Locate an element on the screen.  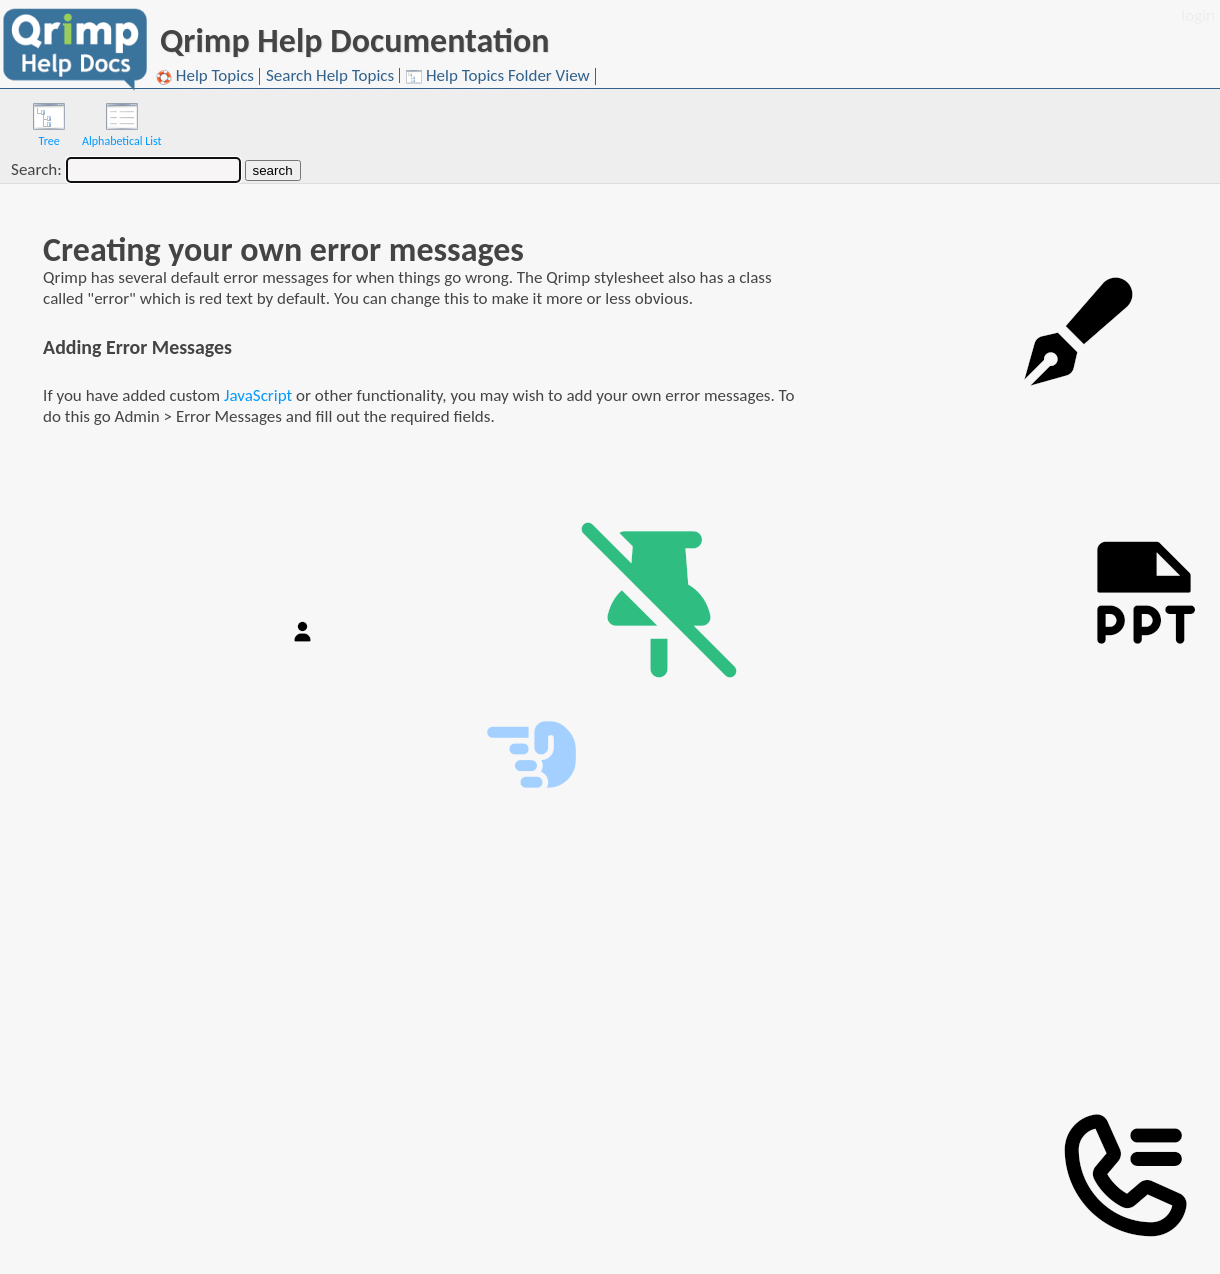
view contact list or phone directory is located at coordinates (1128, 1173).